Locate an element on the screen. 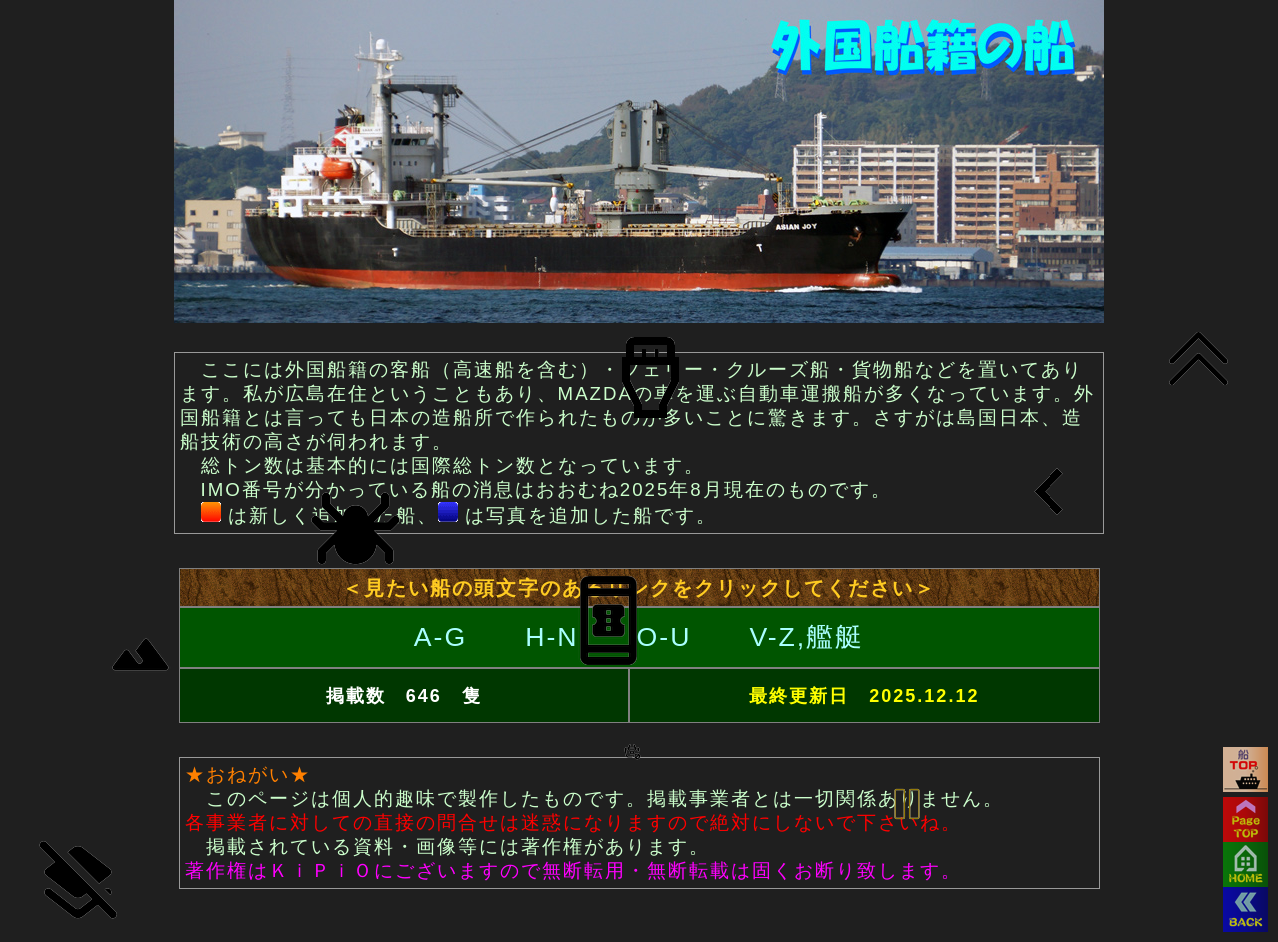 The width and height of the screenshot is (1278, 942). clear all map layers is located at coordinates (78, 884).